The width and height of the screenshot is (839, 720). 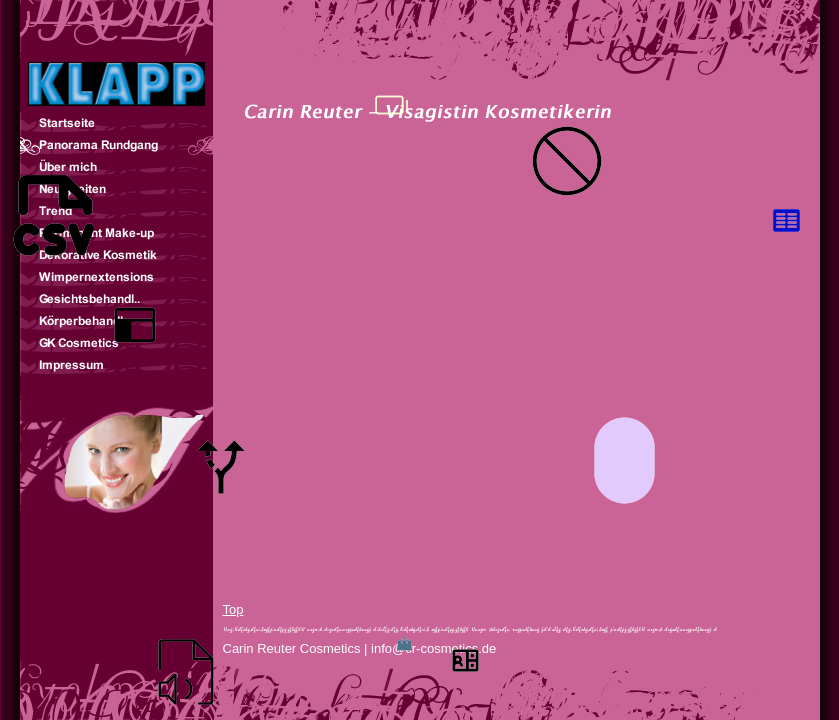 What do you see at coordinates (135, 325) in the screenshot?
I see `switch to layout view` at bounding box center [135, 325].